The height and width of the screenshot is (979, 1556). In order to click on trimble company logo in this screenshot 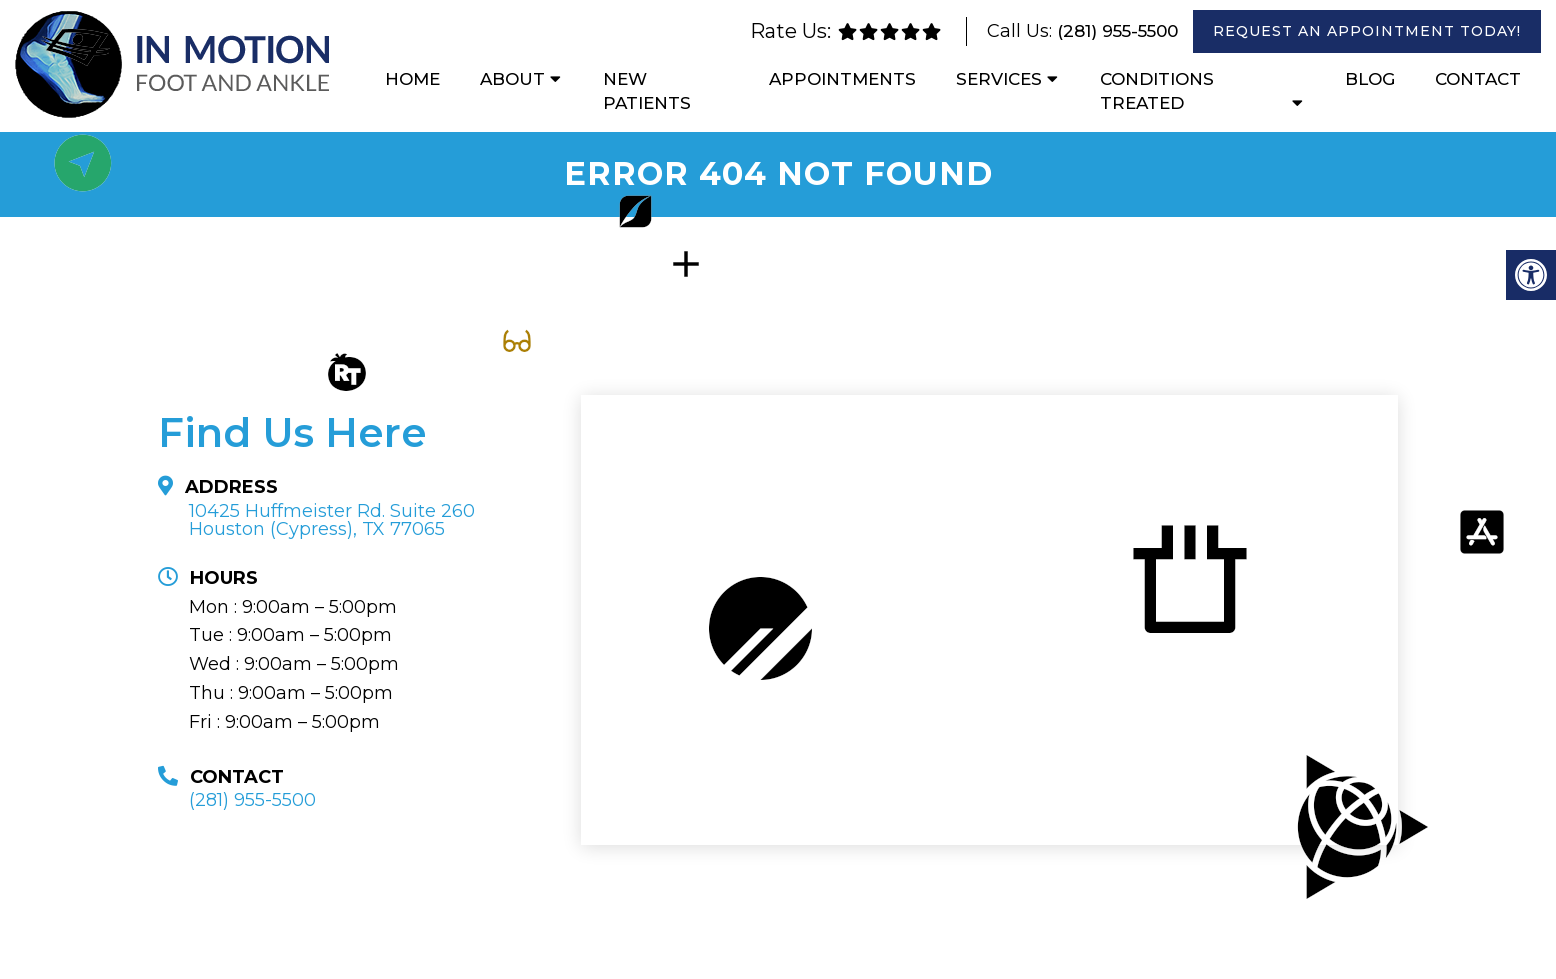, I will do `click(1363, 827)`.